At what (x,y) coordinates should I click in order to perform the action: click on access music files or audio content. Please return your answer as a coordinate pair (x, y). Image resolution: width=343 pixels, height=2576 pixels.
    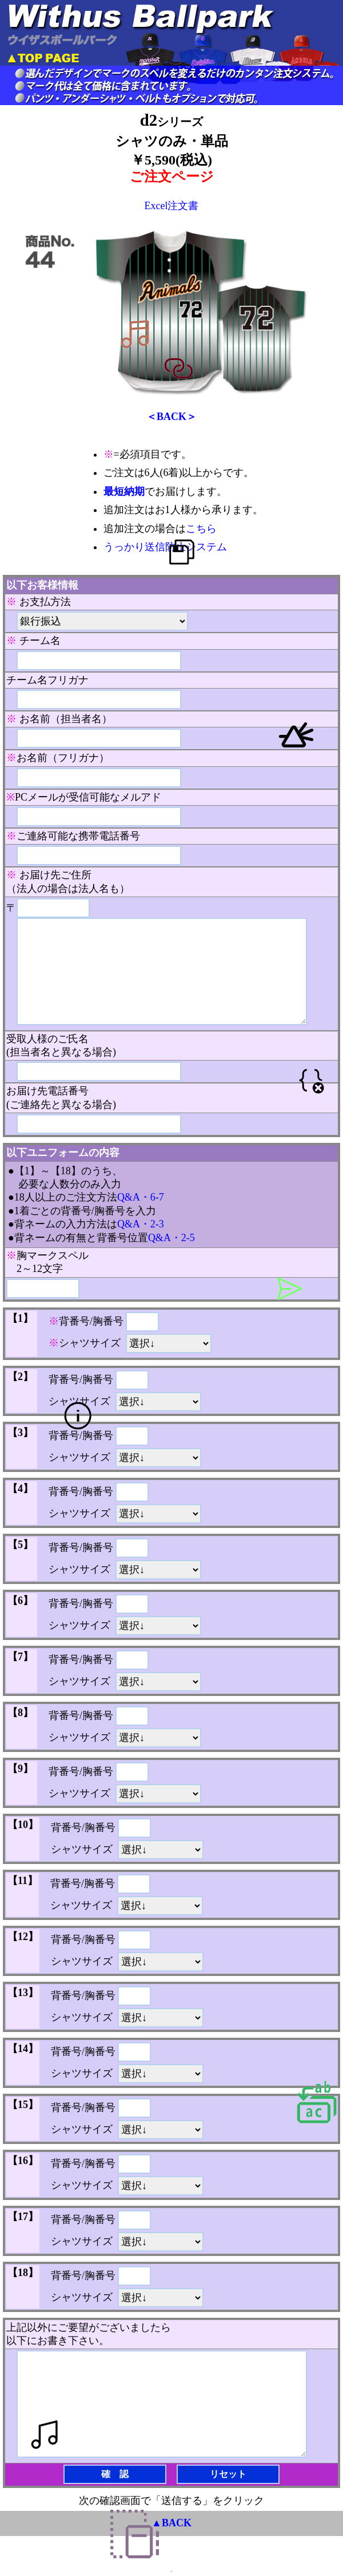
    Looking at the image, I should click on (136, 333).